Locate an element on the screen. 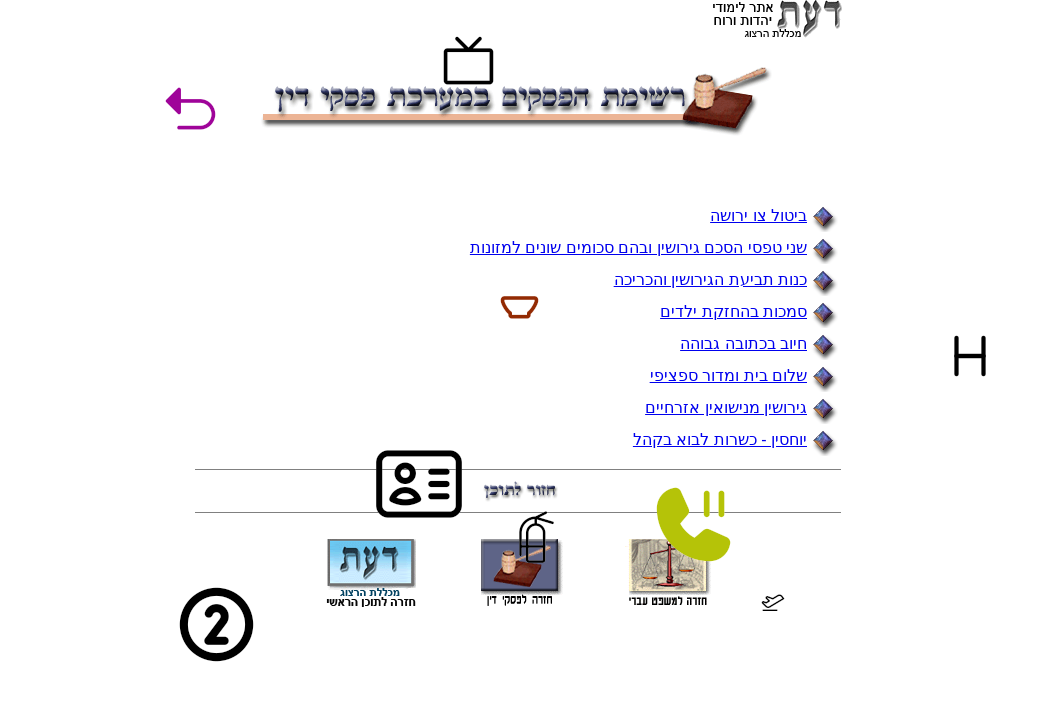  access TV or video streaming features is located at coordinates (468, 63).